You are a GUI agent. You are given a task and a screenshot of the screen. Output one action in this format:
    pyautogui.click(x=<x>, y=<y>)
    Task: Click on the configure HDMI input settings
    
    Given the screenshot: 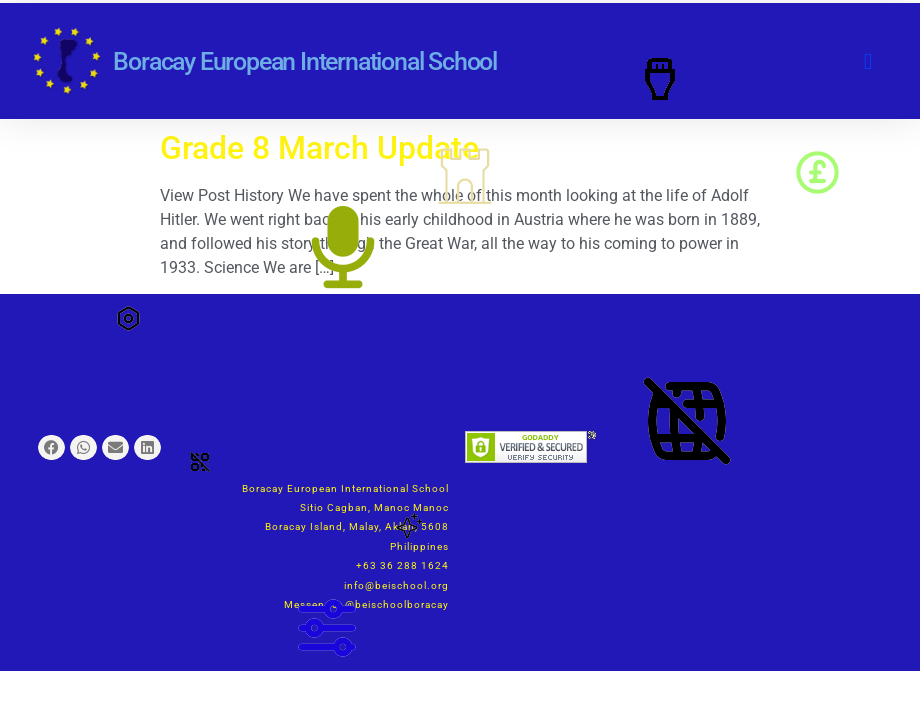 What is the action you would take?
    pyautogui.click(x=660, y=79)
    